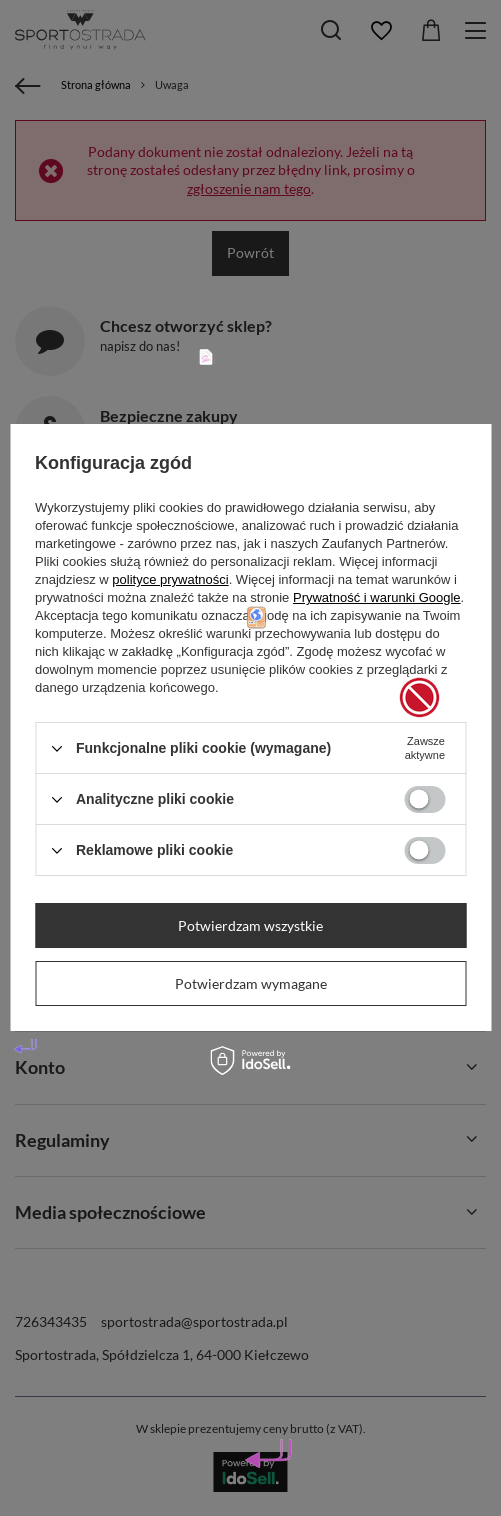 The image size is (501, 1516). I want to click on scss stylesheet file, so click(206, 357).